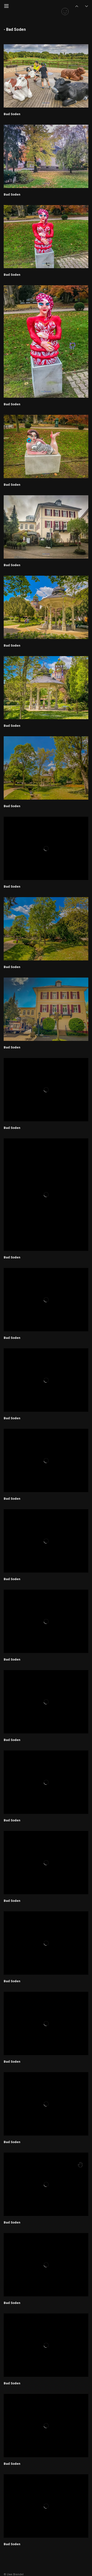  I want to click on stop or pause an action, so click(80, 2165).